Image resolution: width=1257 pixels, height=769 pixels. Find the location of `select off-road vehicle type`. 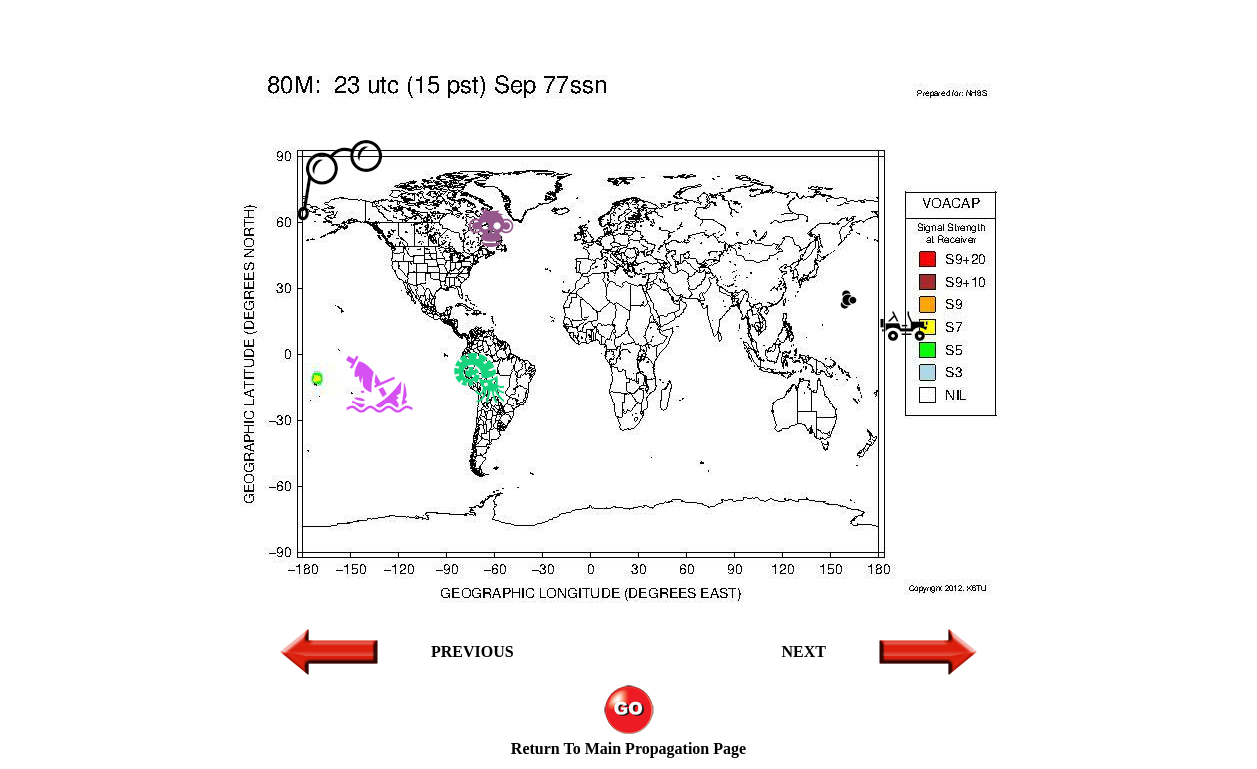

select off-road vehicle type is located at coordinates (904, 326).